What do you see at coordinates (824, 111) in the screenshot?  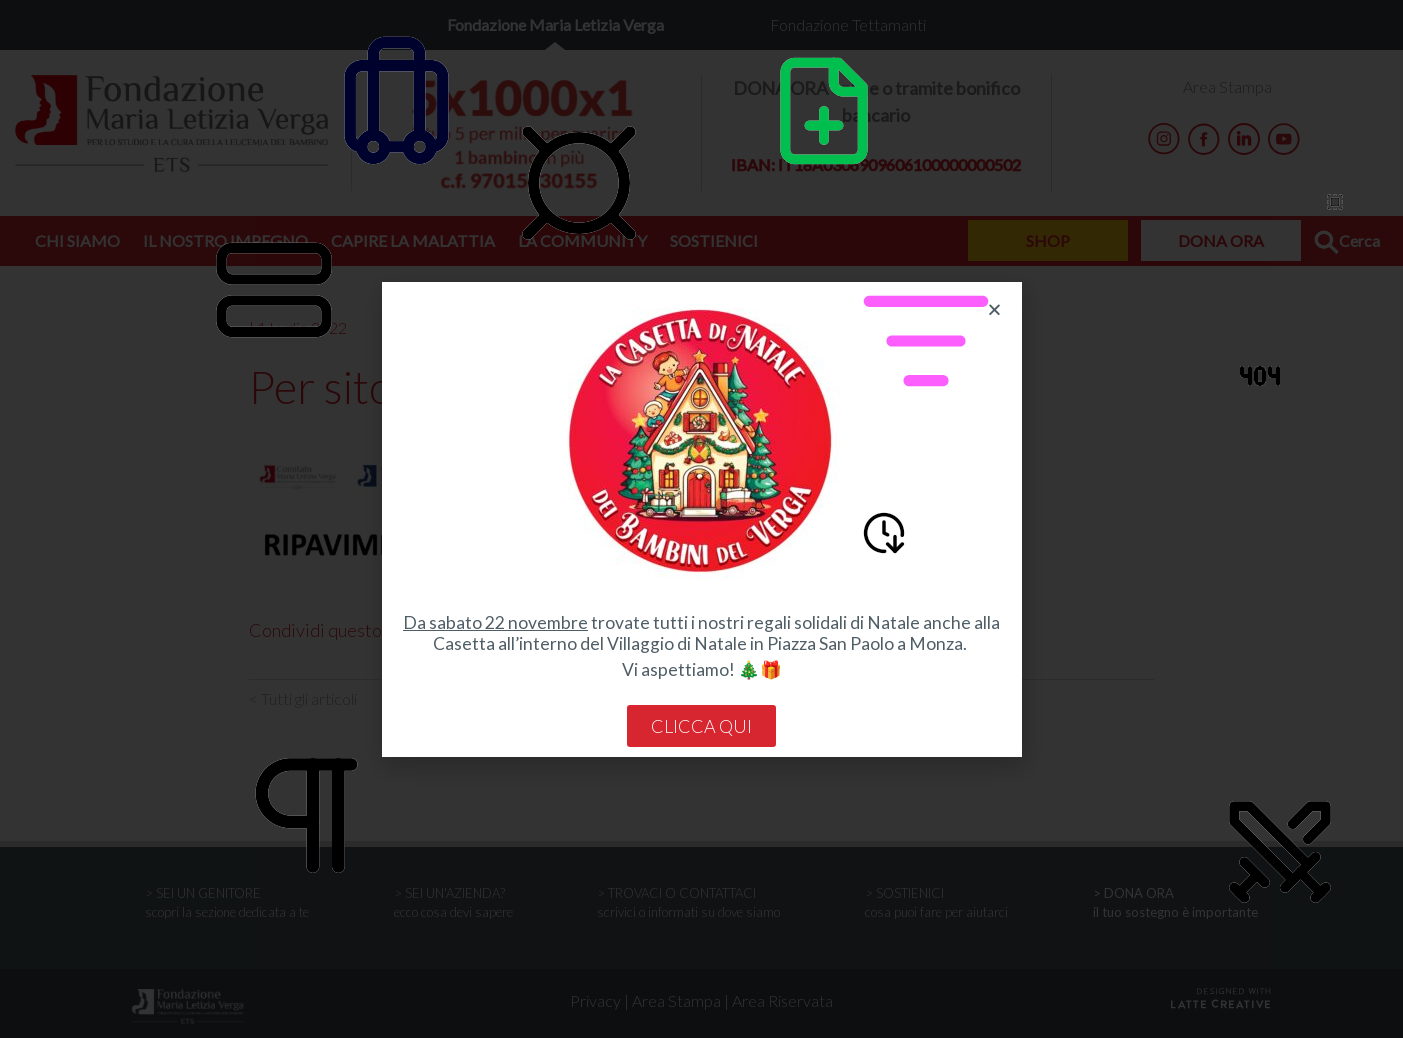 I see `create a new file` at bounding box center [824, 111].